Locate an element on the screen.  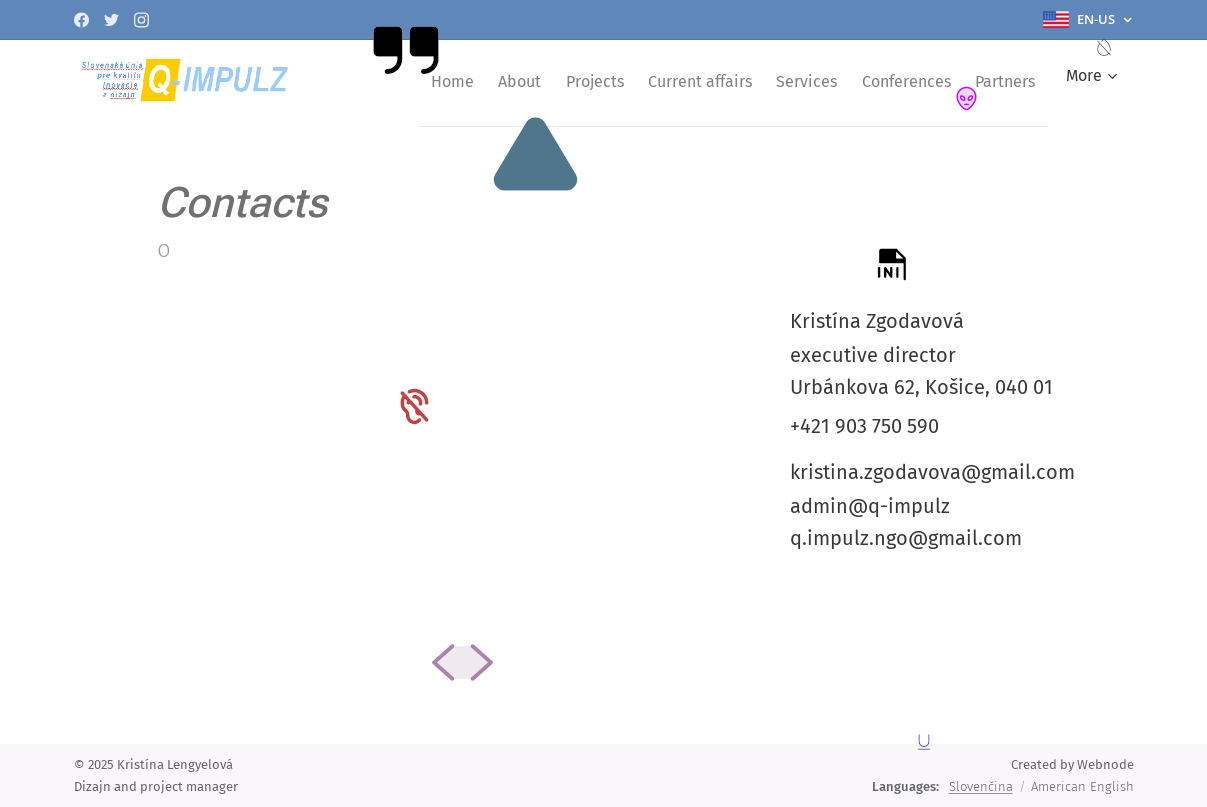
view or add a quote is located at coordinates (406, 49).